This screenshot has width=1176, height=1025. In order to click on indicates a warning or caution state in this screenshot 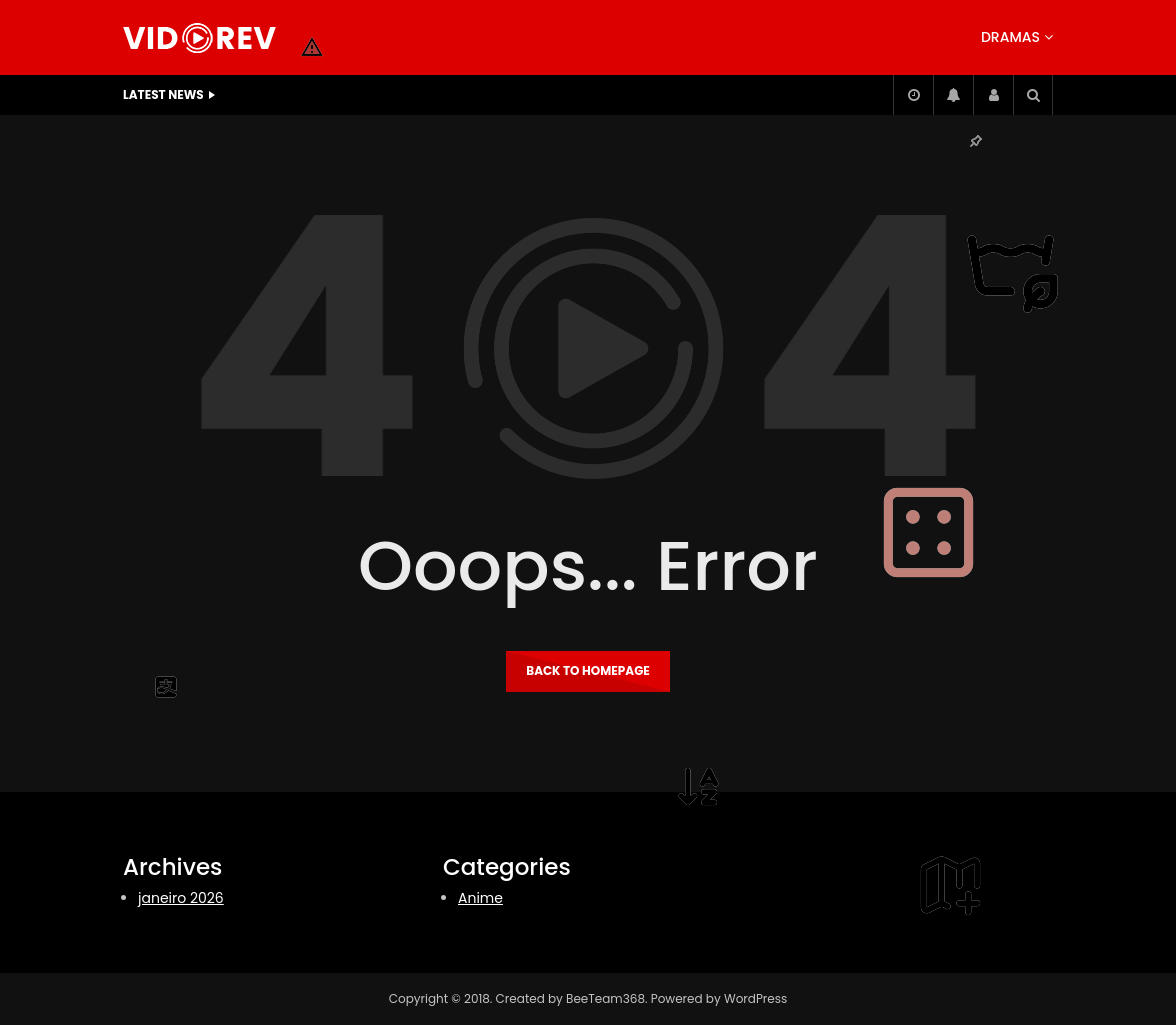, I will do `click(312, 47)`.